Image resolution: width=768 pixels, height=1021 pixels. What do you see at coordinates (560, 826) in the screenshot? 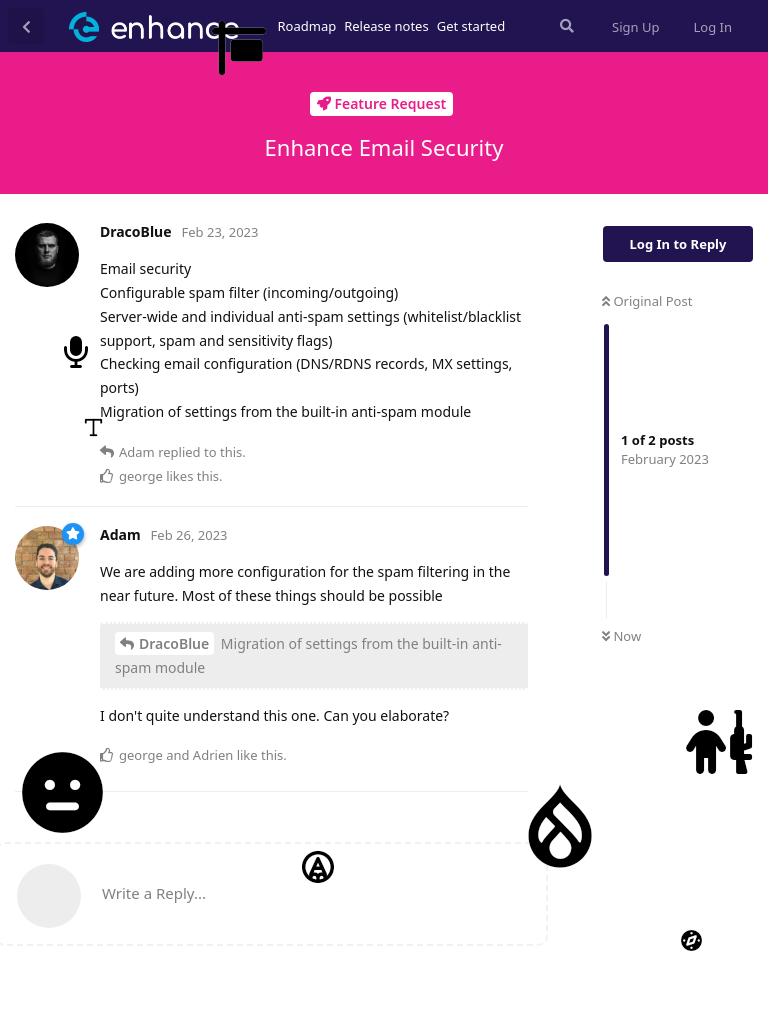
I see `drupal content management system logo` at bounding box center [560, 826].